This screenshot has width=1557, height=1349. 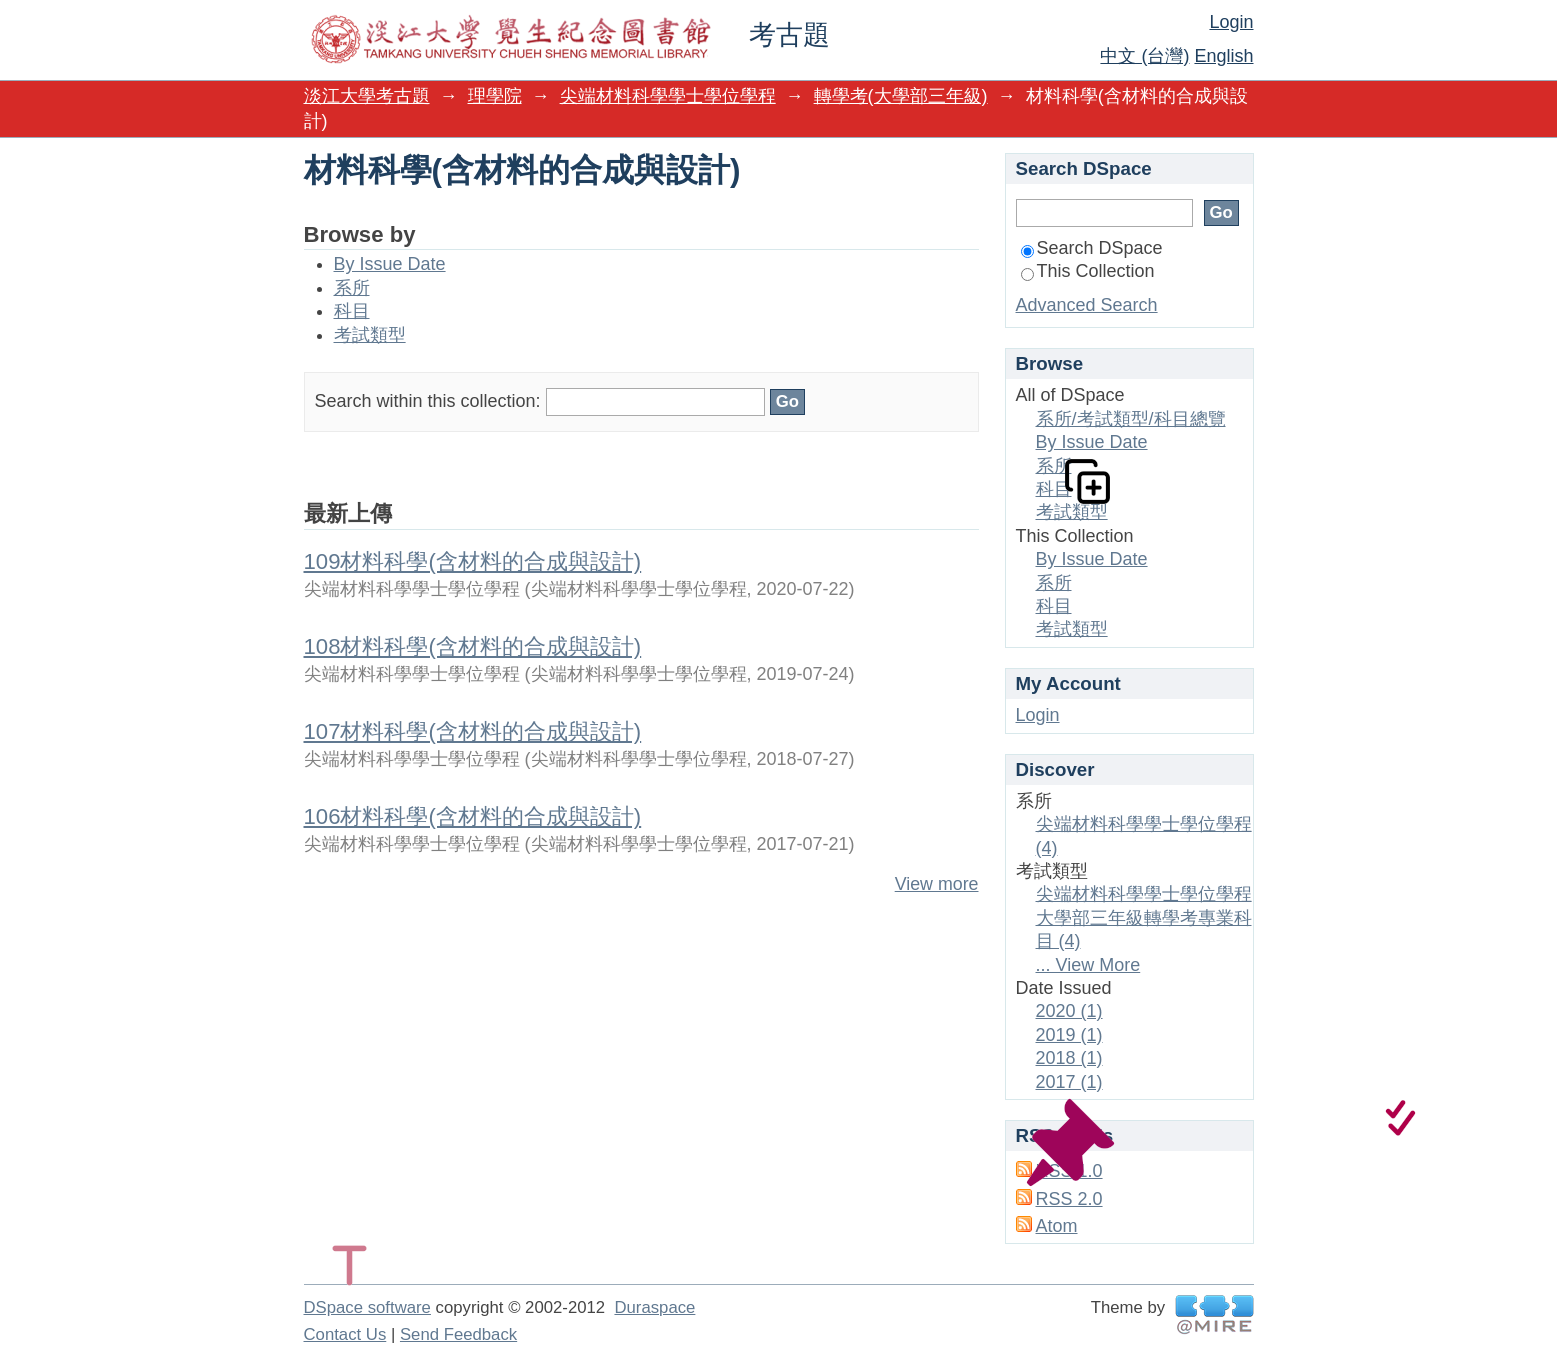 I want to click on pin a message to the channel, so click(x=1065, y=1147).